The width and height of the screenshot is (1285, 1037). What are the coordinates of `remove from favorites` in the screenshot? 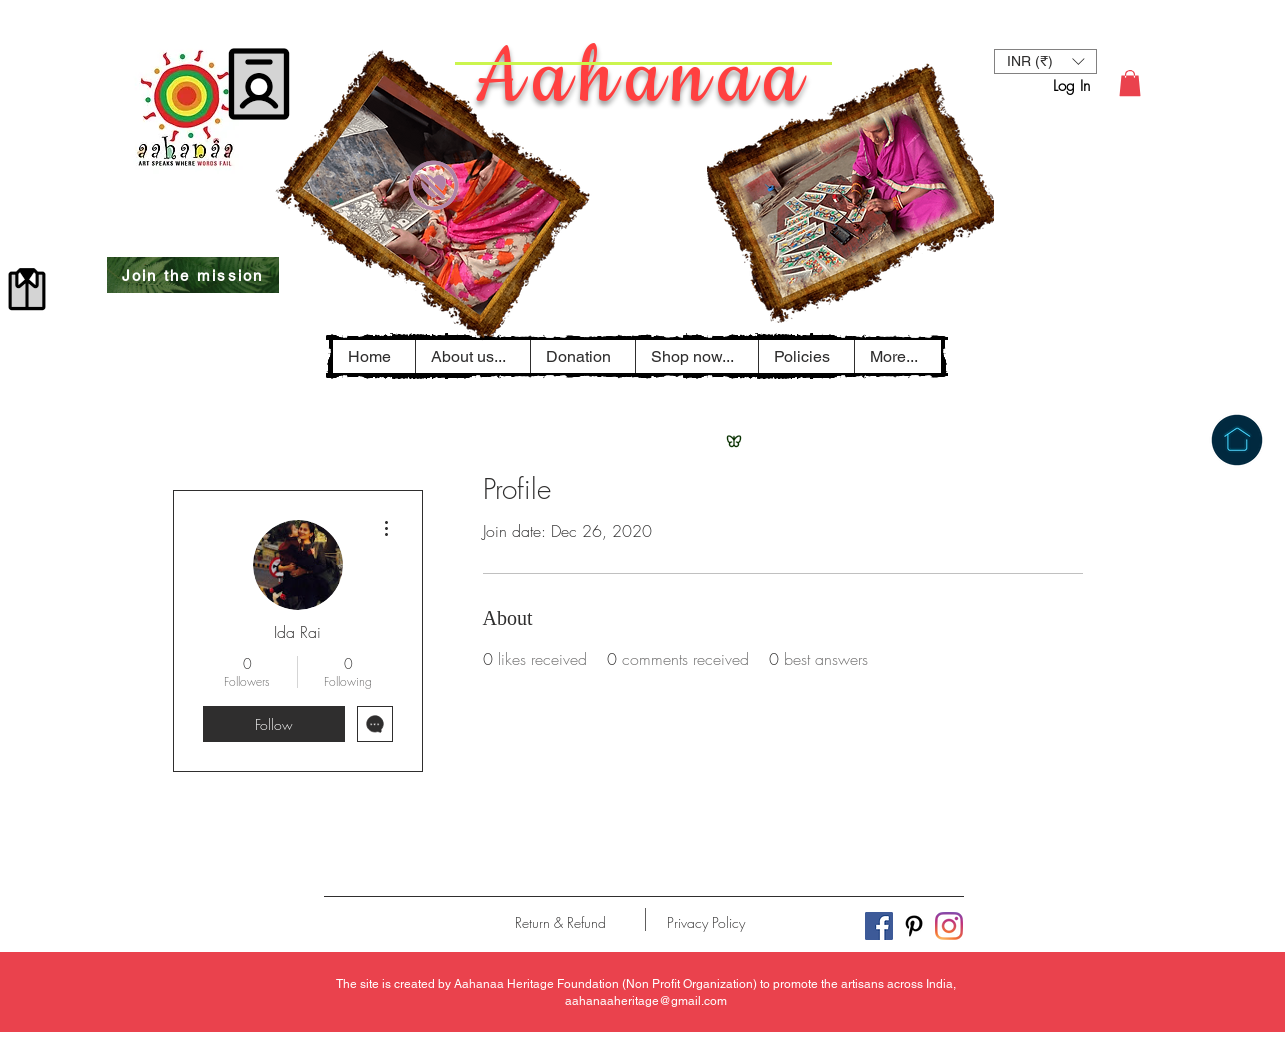 It's located at (433, 185).